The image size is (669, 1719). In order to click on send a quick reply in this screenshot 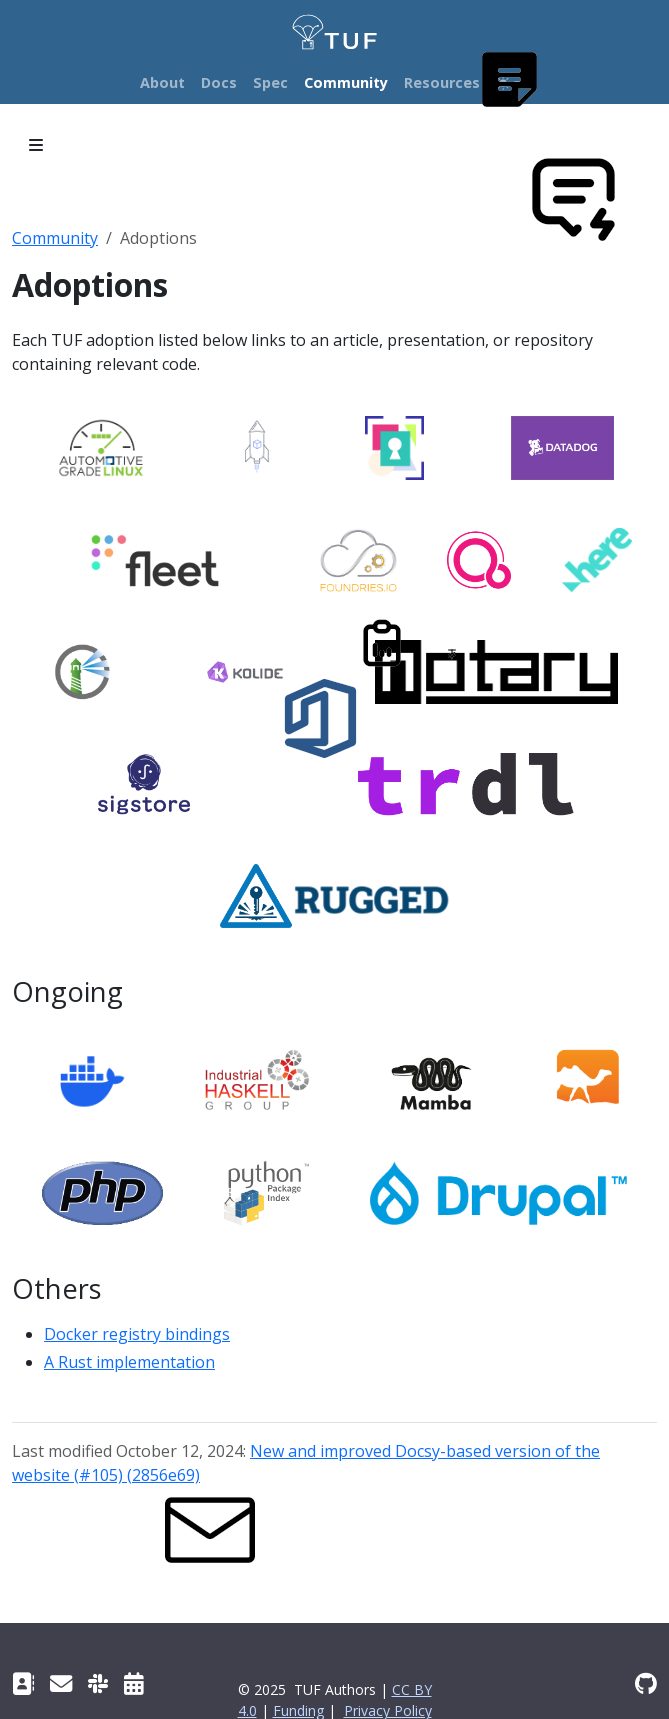, I will do `click(573, 195)`.